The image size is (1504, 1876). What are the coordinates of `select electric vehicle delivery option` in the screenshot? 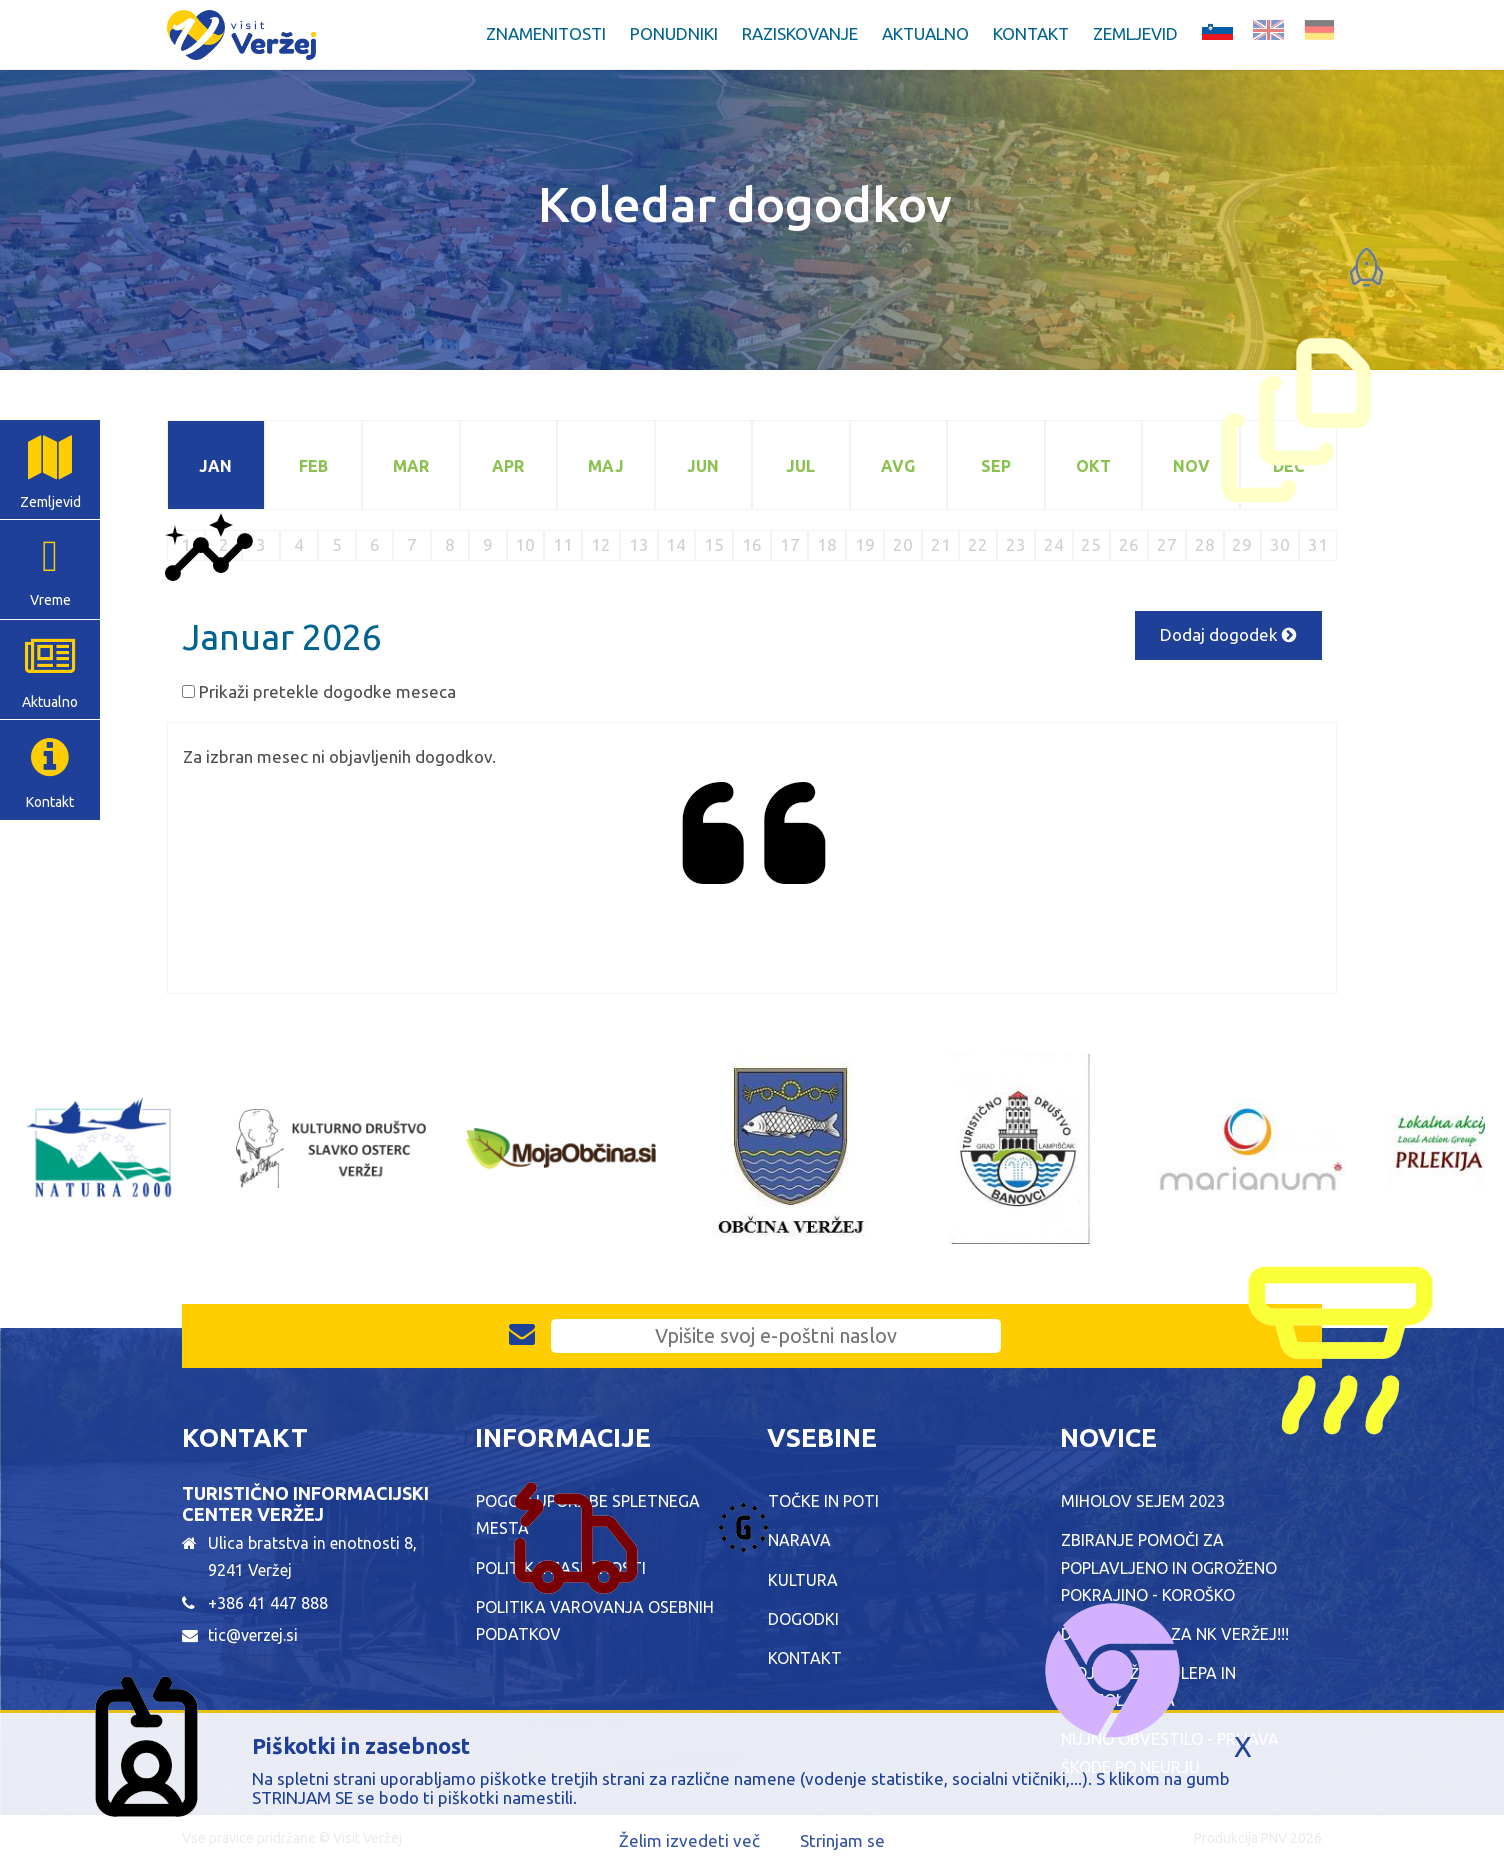 It's located at (576, 1538).